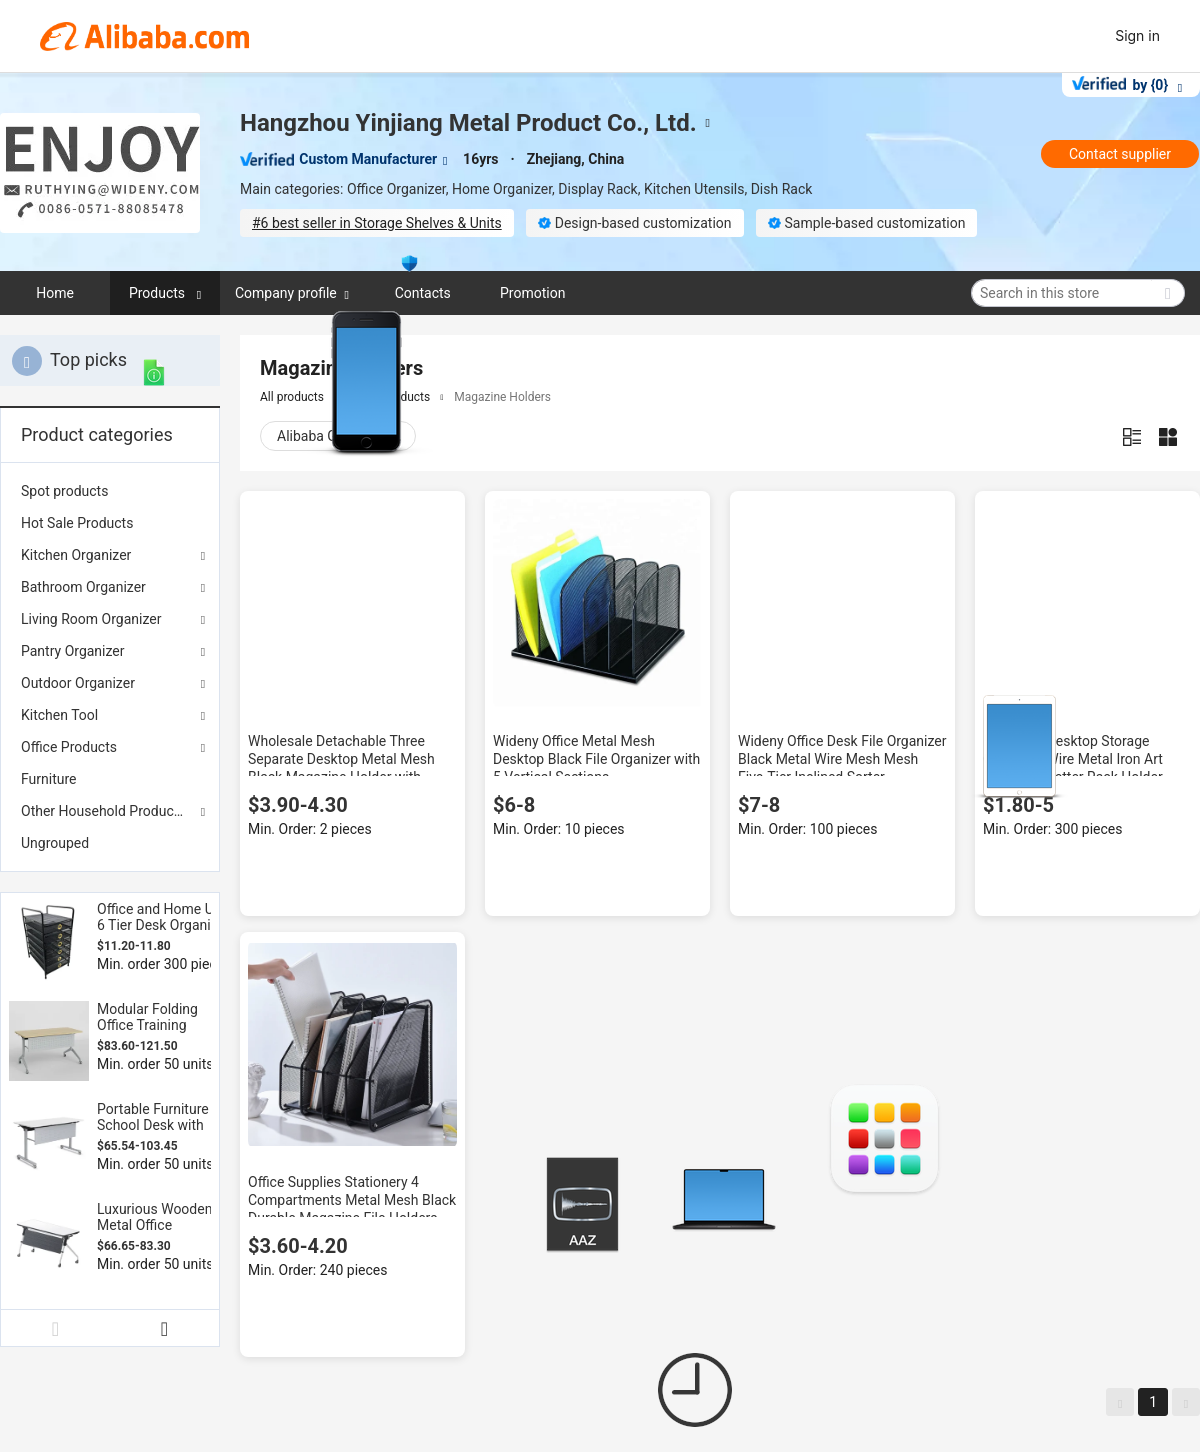 Image resolution: width=1200 pixels, height=1452 pixels. Describe the element at coordinates (366, 383) in the screenshot. I see `indicates a connected iPhone device` at that location.